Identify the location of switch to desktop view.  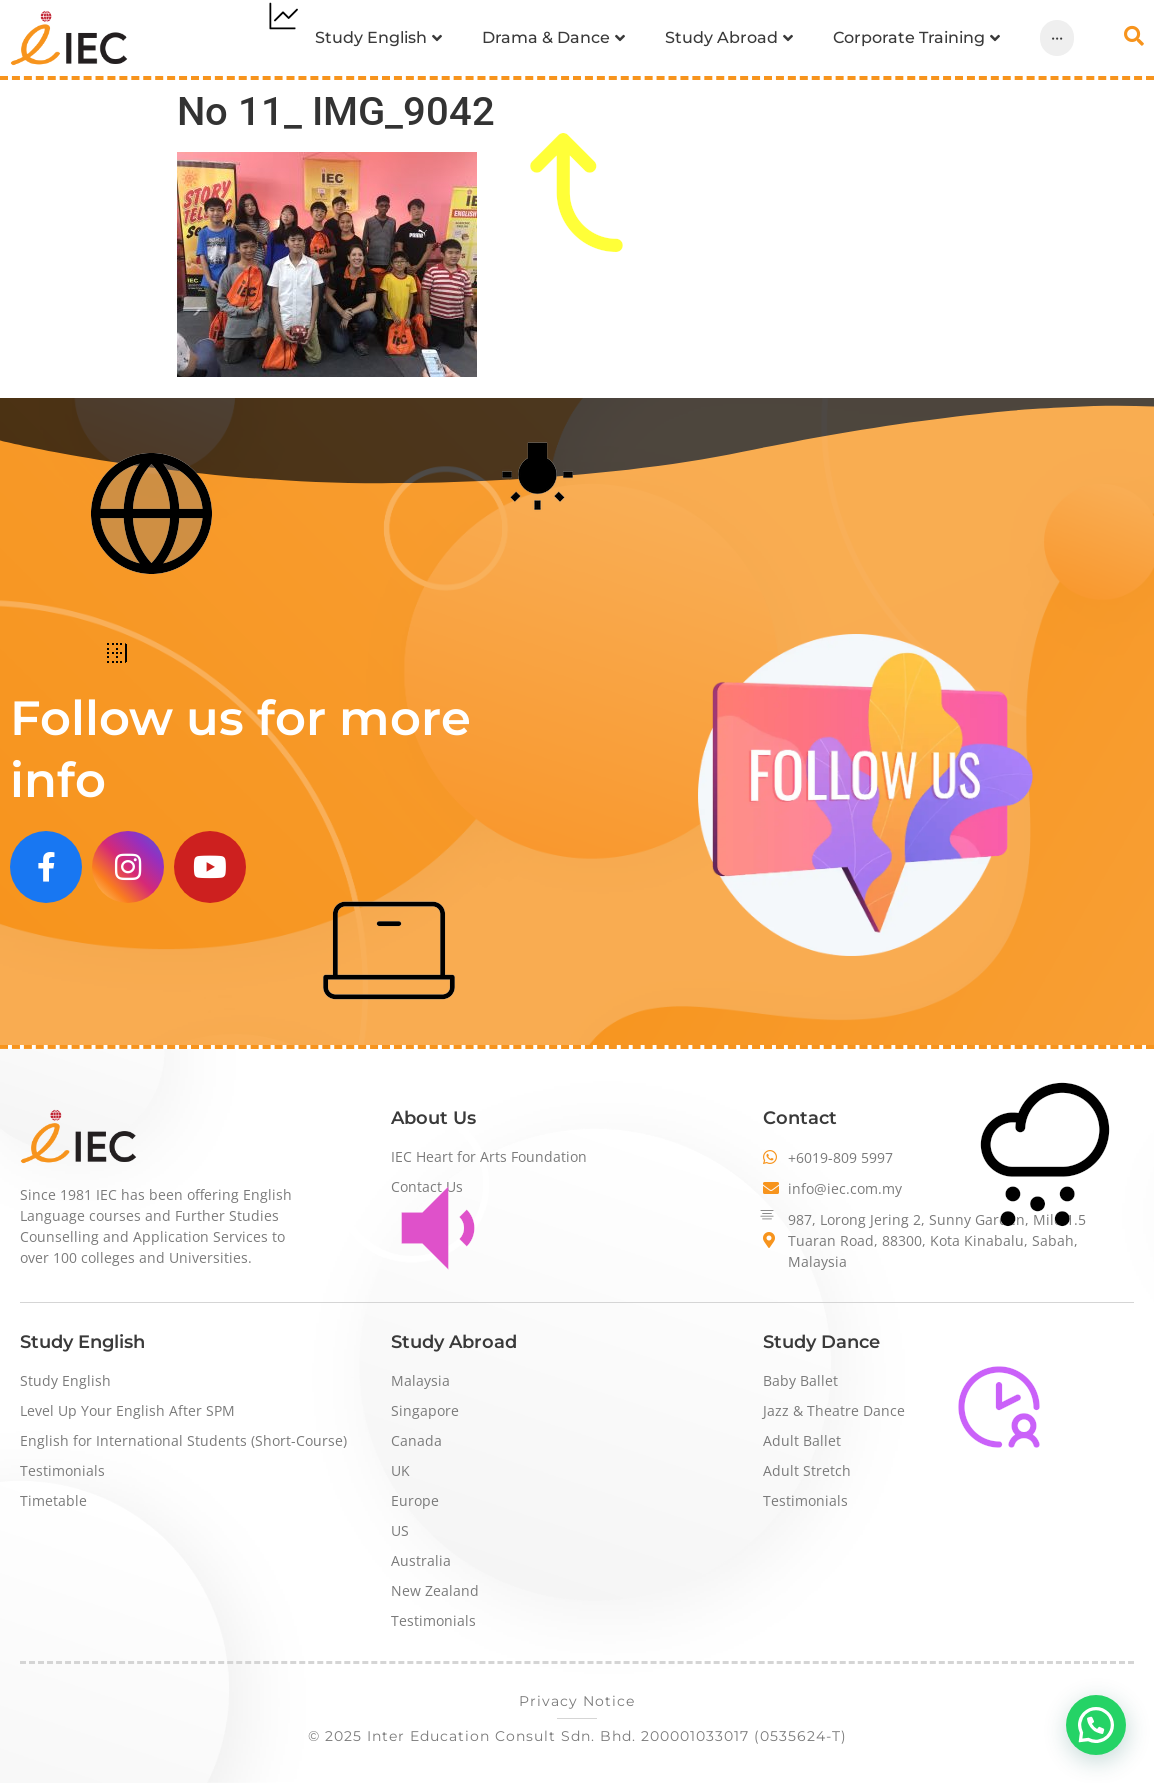
(389, 948).